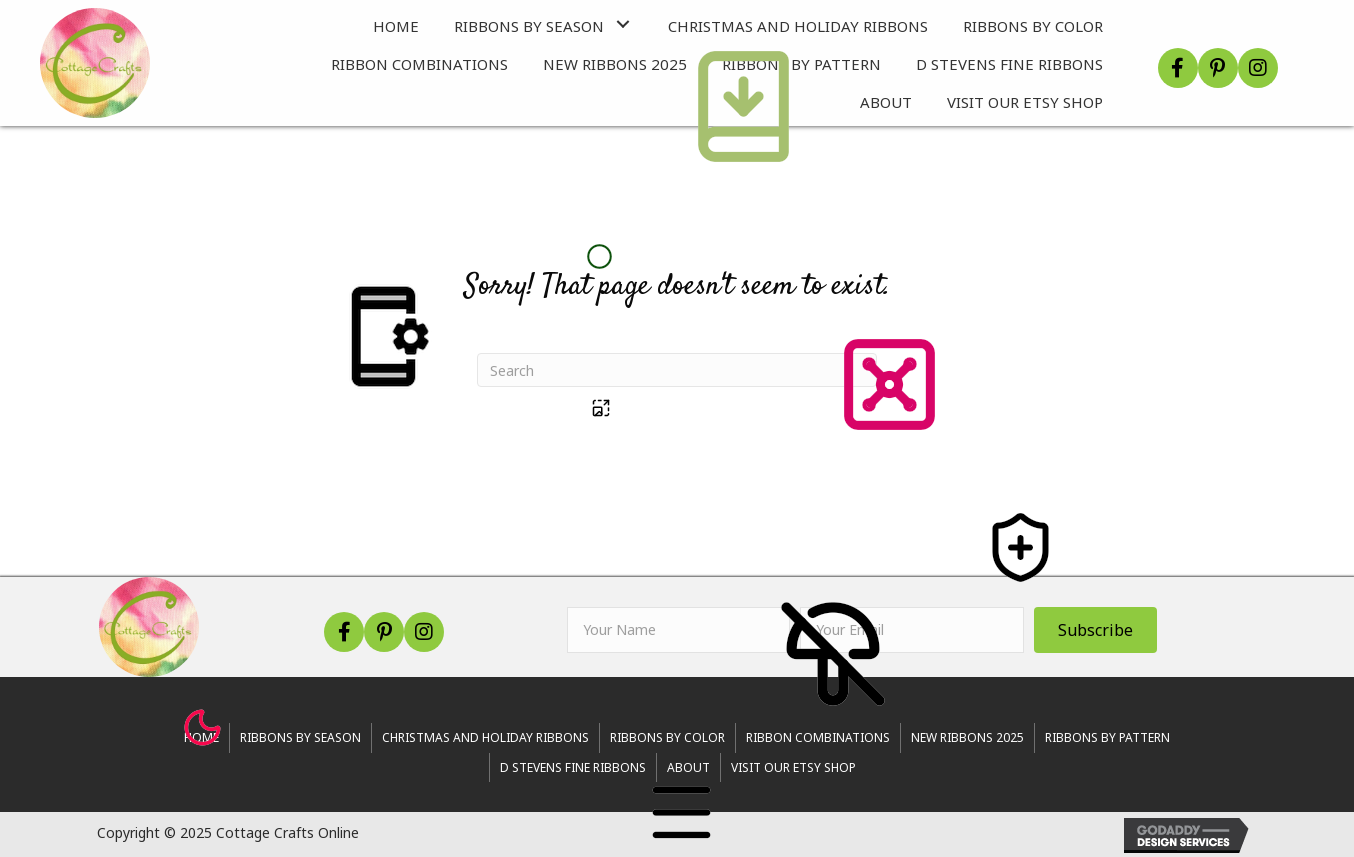 The image size is (1354, 857). What do you see at coordinates (202, 727) in the screenshot?
I see `toggle dark mode or night theme` at bounding box center [202, 727].